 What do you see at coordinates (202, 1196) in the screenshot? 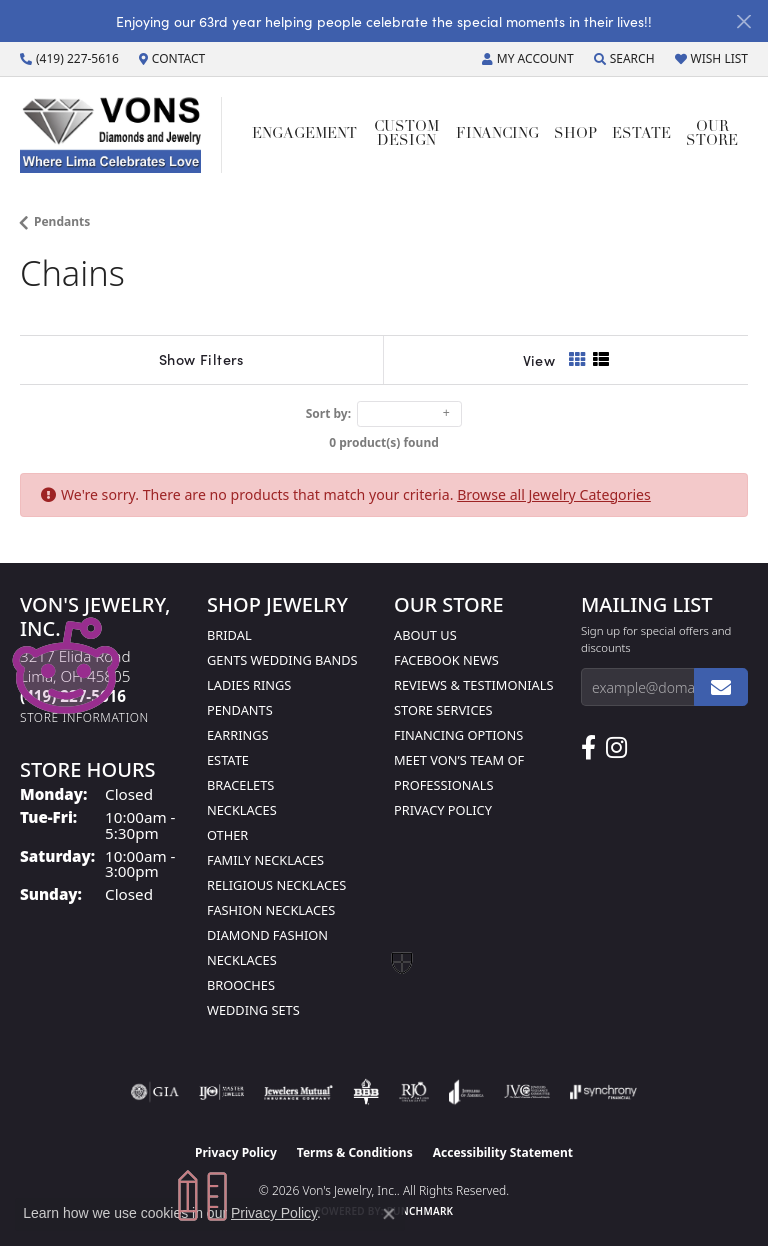
I see `access design or drawing tools` at bounding box center [202, 1196].